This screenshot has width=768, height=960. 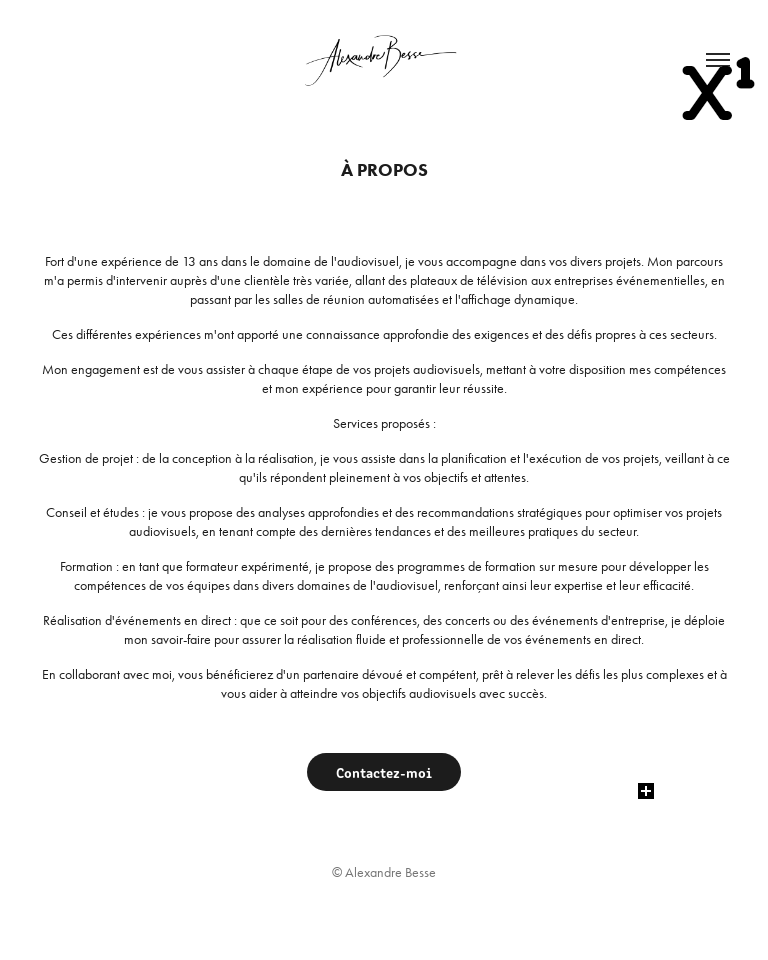 What do you see at coordinates (714, 93) in the screenshot?
I see `apply superscript formatting to selected text` at bounding box center [714, 93].